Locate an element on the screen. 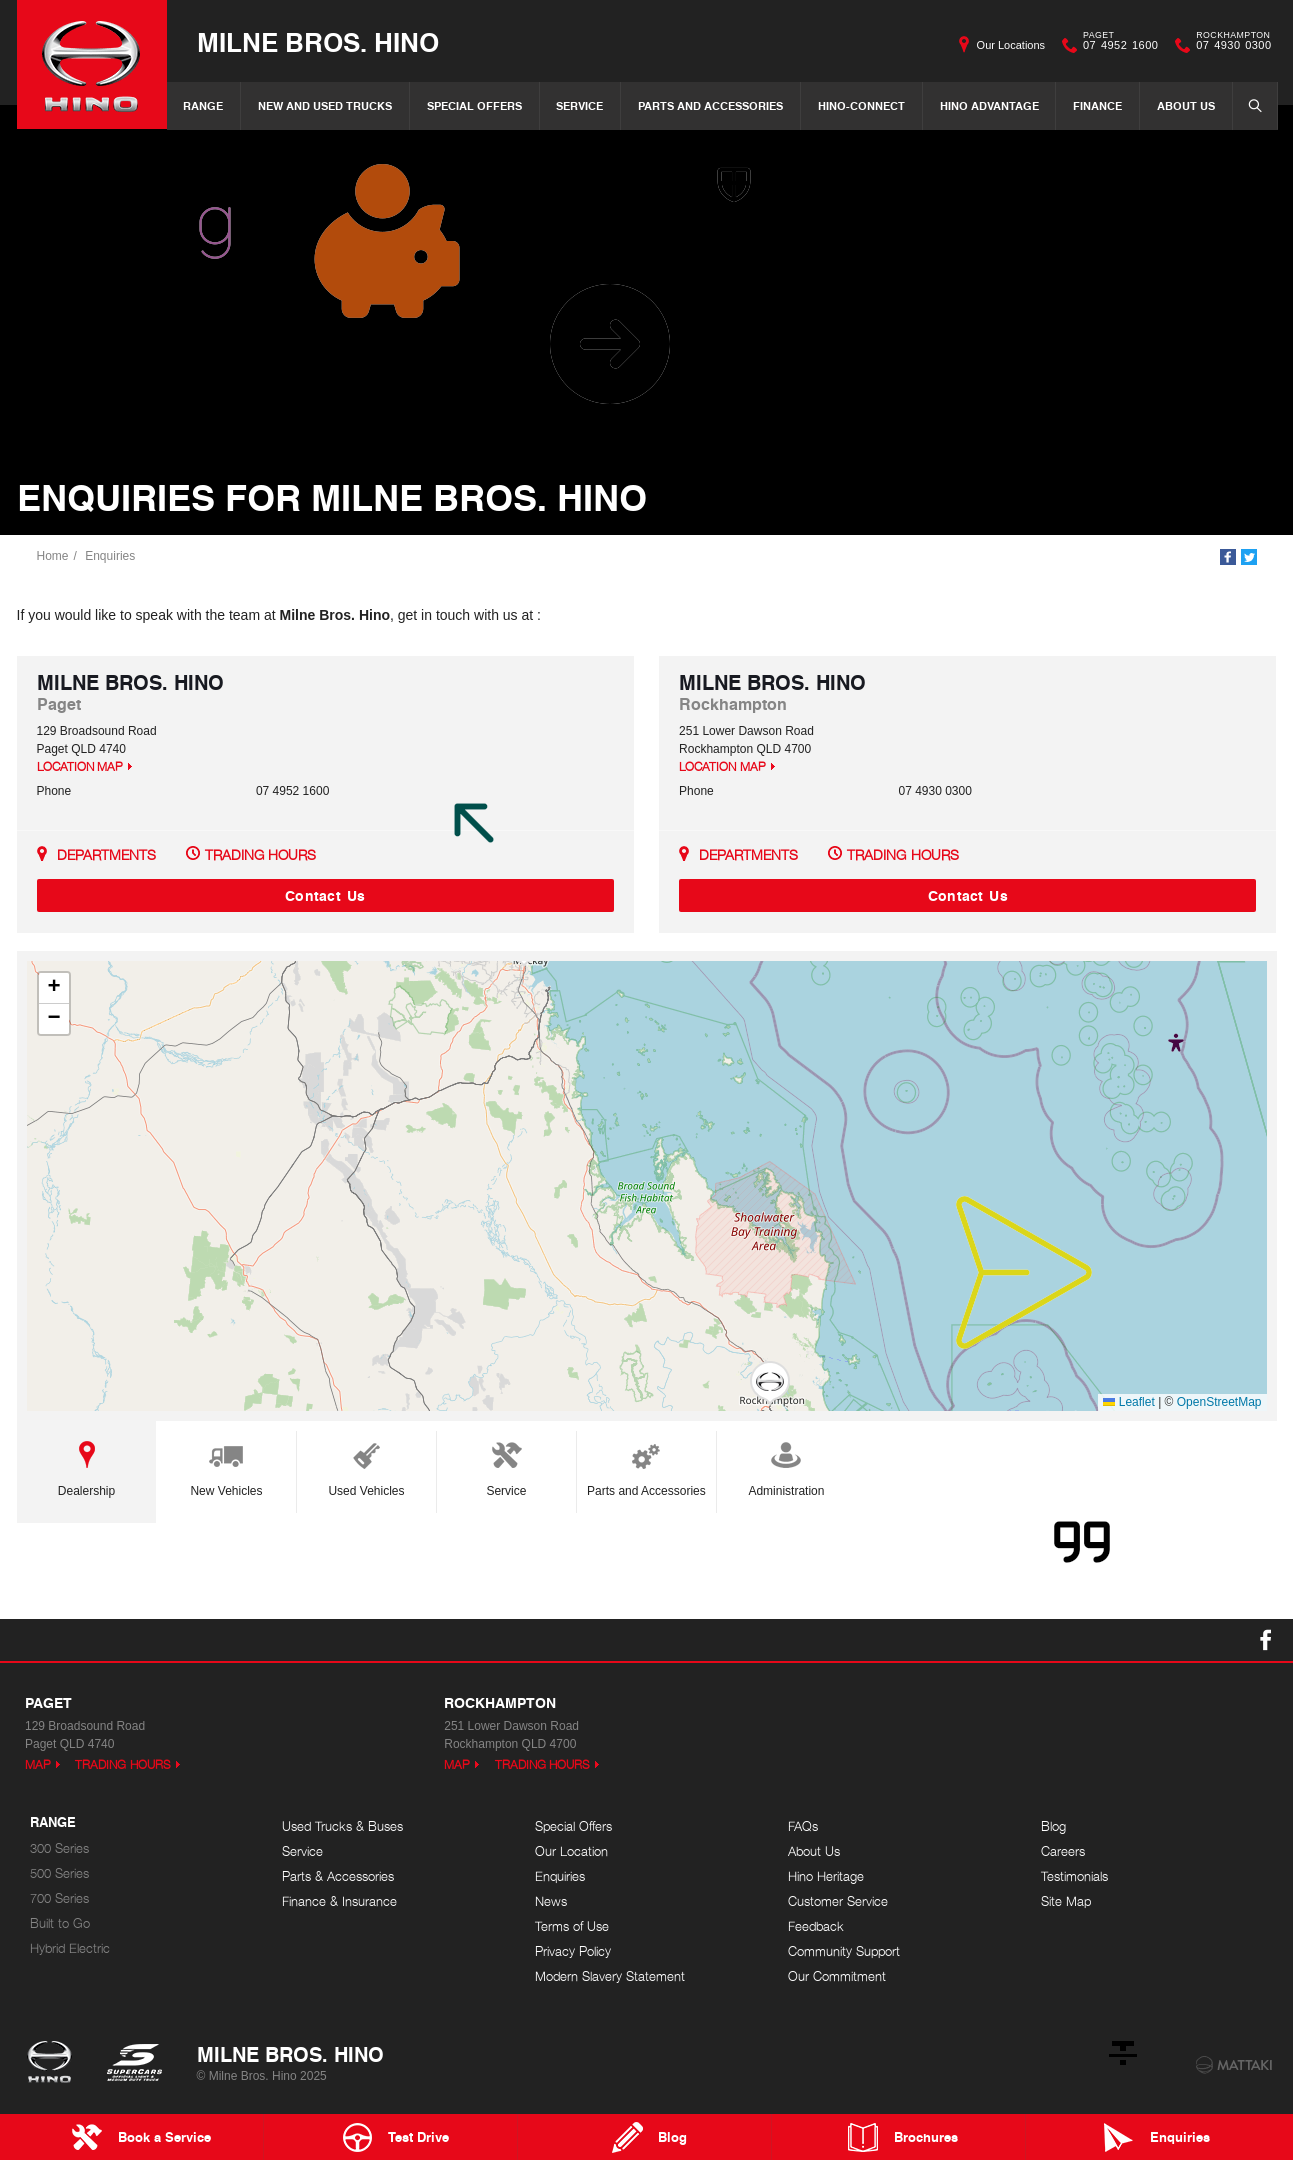 This screenshot has width=1293, height=2160. send a message is located at coordinates (1015, 1272).